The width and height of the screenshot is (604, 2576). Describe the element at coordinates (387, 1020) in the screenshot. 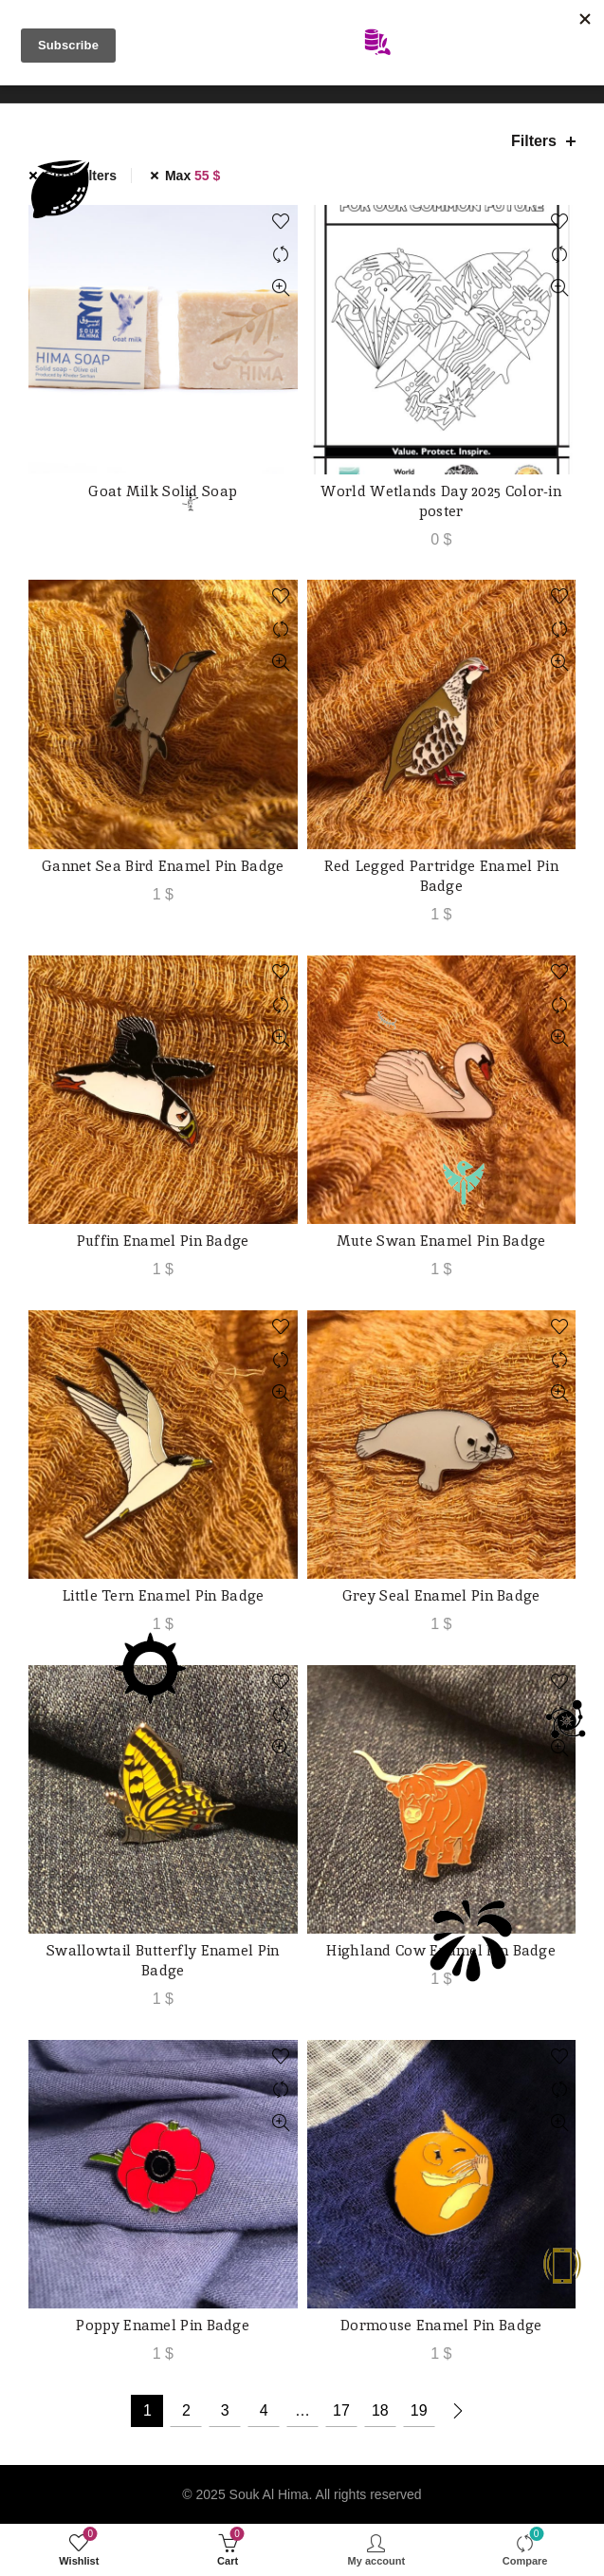

I see `indicates bug or pest-related content in a game` at that location.